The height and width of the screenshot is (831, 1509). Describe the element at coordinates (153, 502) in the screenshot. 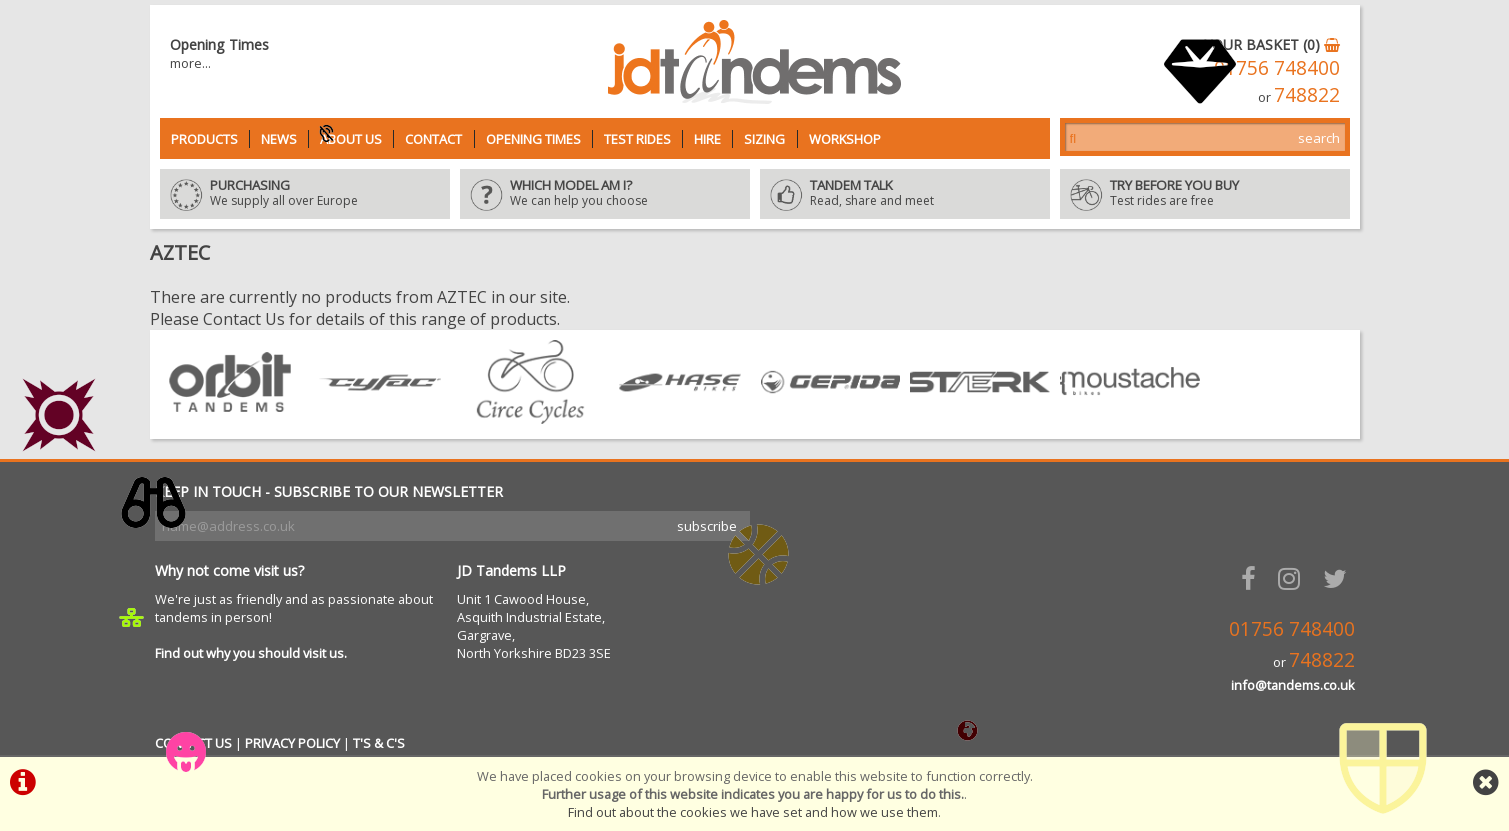

I see `search or explore content` at that location.